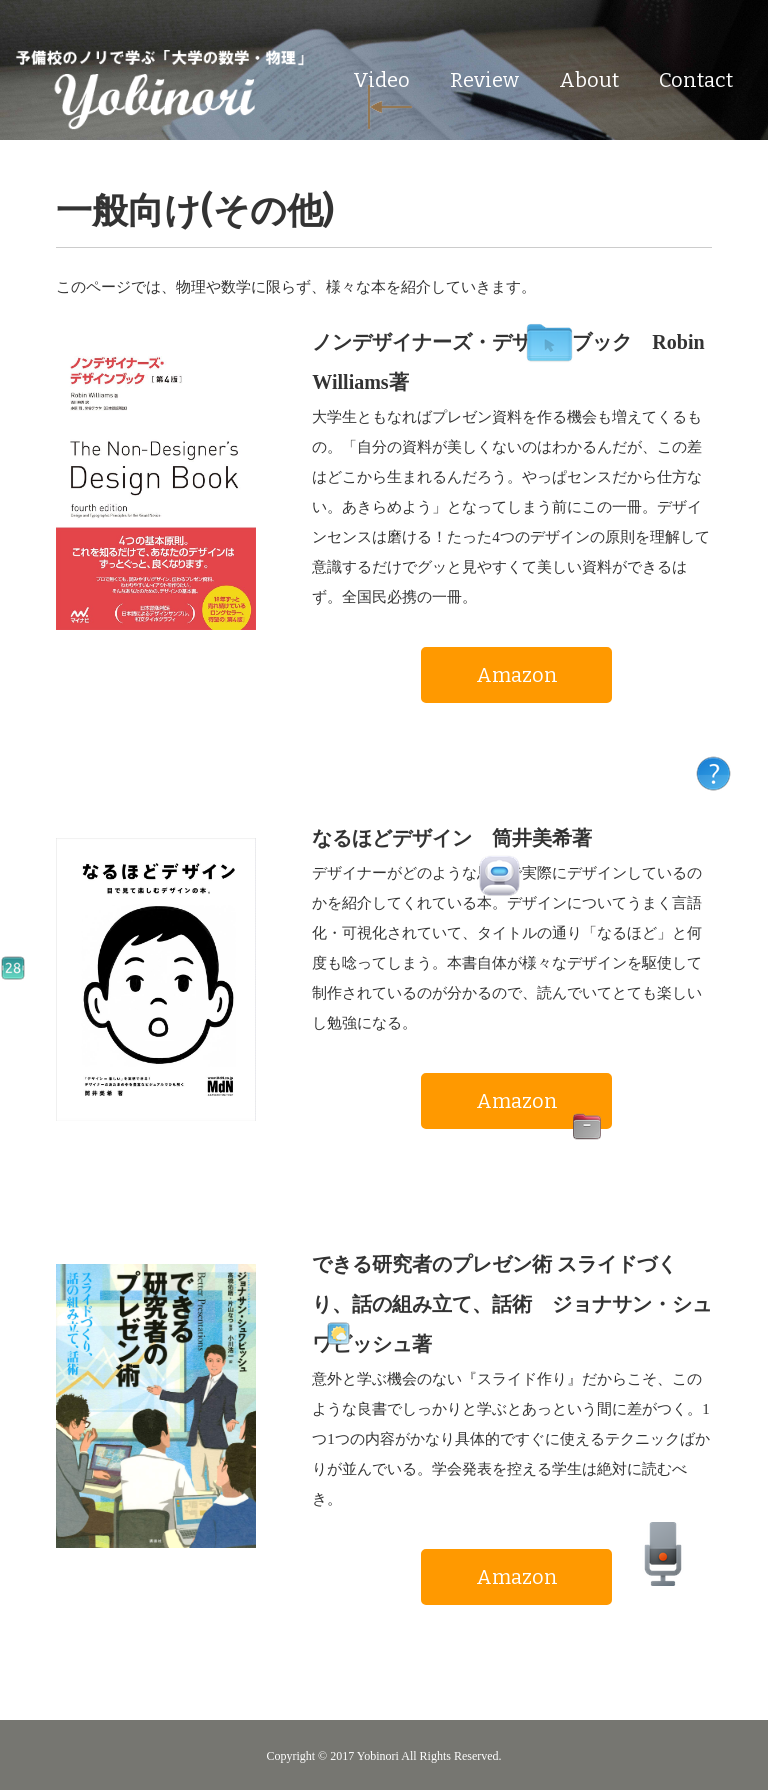 The width and height of the screenshot is (768, 1790). Describe the element at coordinates (499, 875) in the screenshot. I see `open Automator app for macOS` at that location.